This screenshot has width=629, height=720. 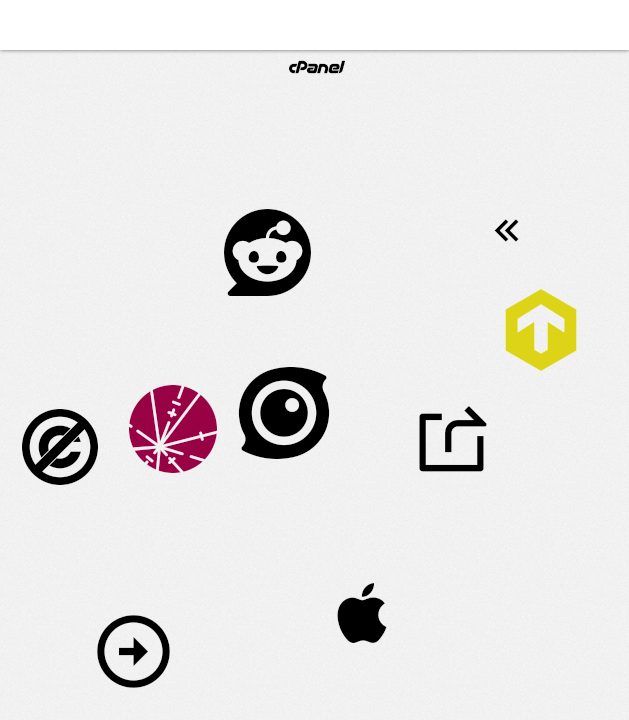 What do you see at coordinates (133, 651) in the screenshot?
I see `proceed to the next step` at bounding box center [133, 651].